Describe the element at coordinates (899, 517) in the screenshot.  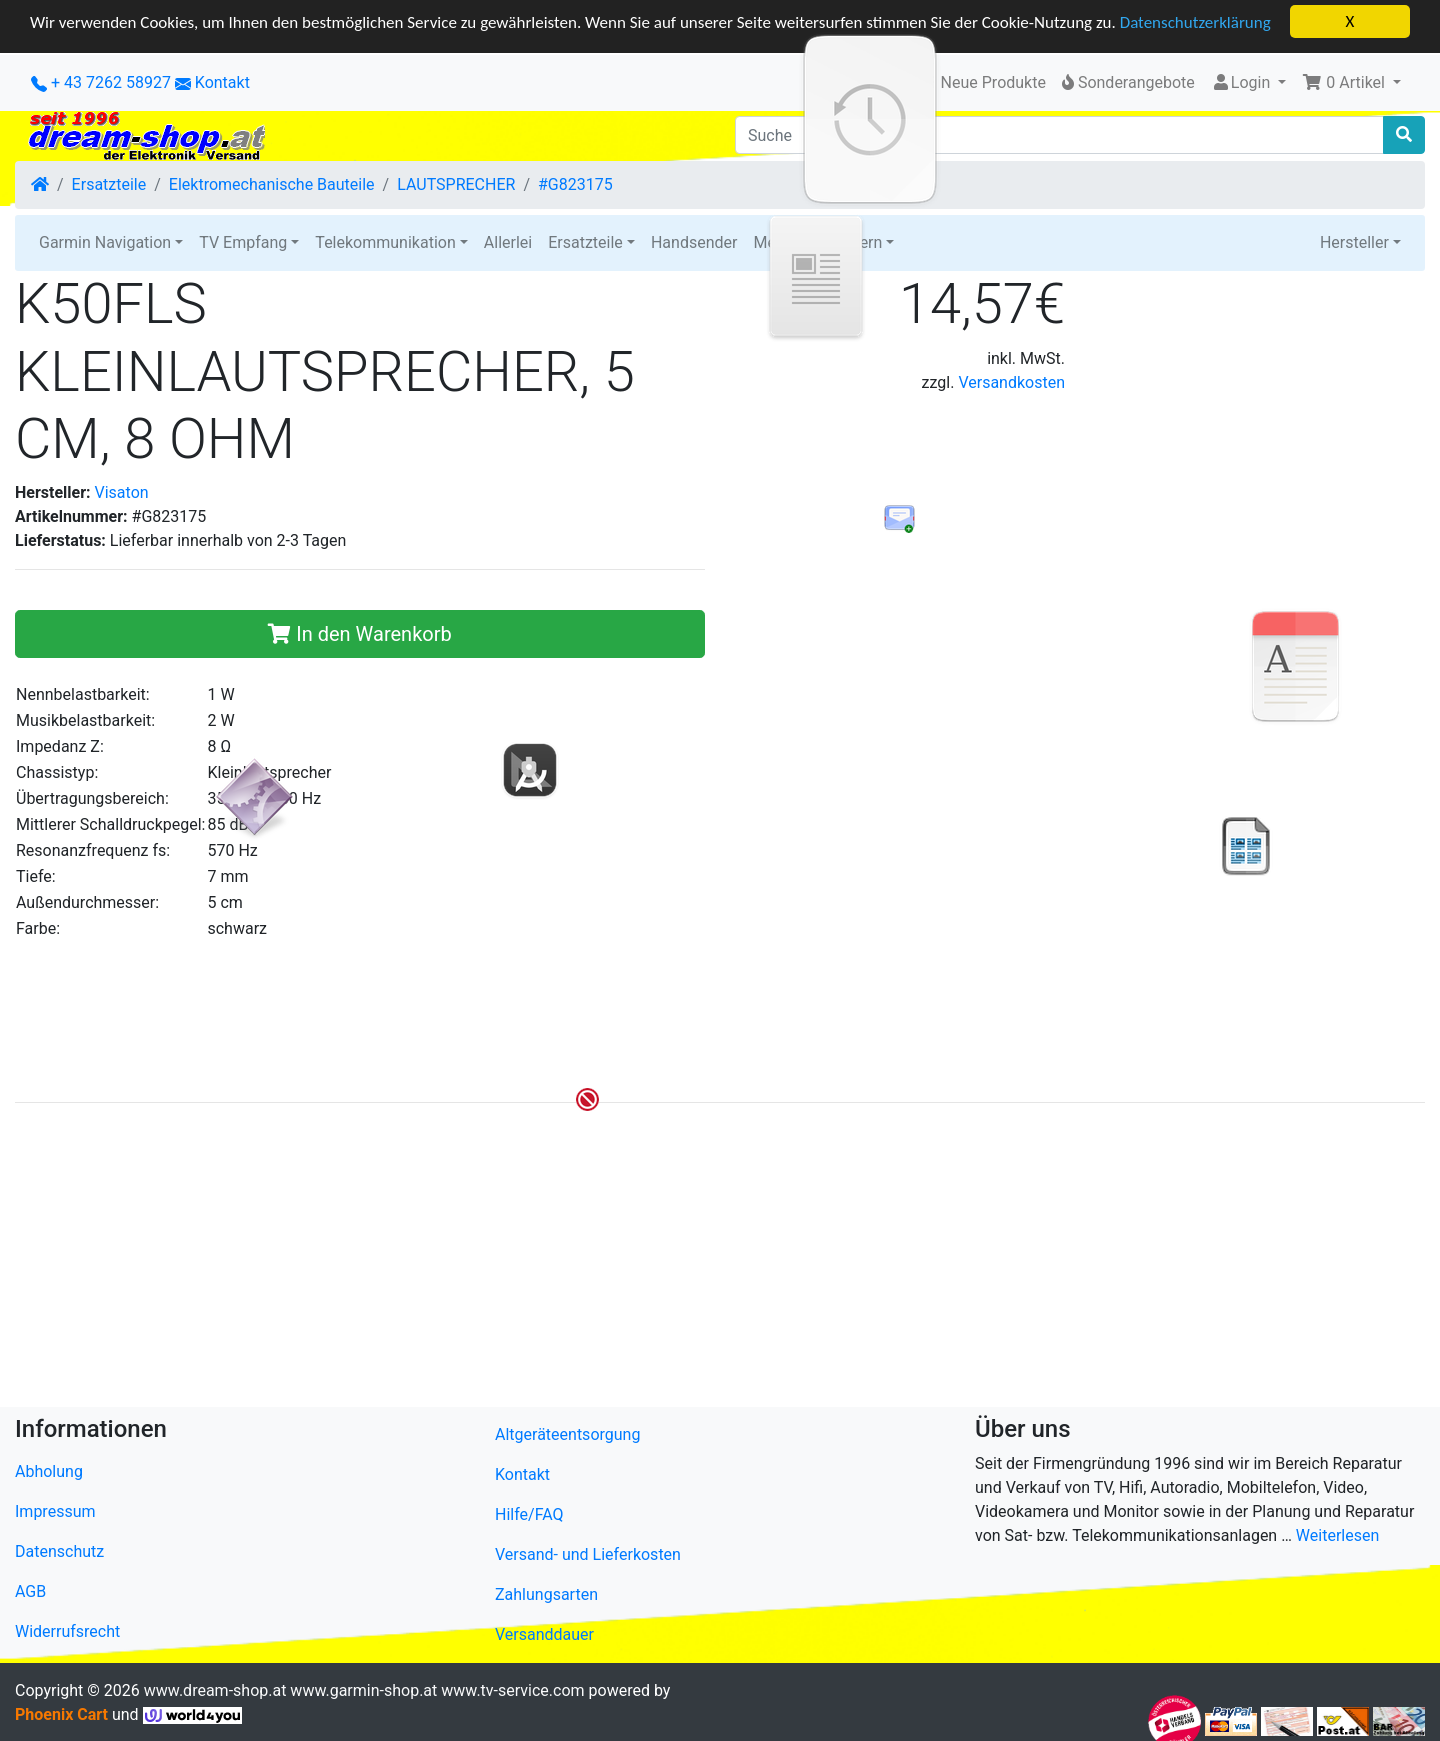
I see `compose a new email message` at that location.